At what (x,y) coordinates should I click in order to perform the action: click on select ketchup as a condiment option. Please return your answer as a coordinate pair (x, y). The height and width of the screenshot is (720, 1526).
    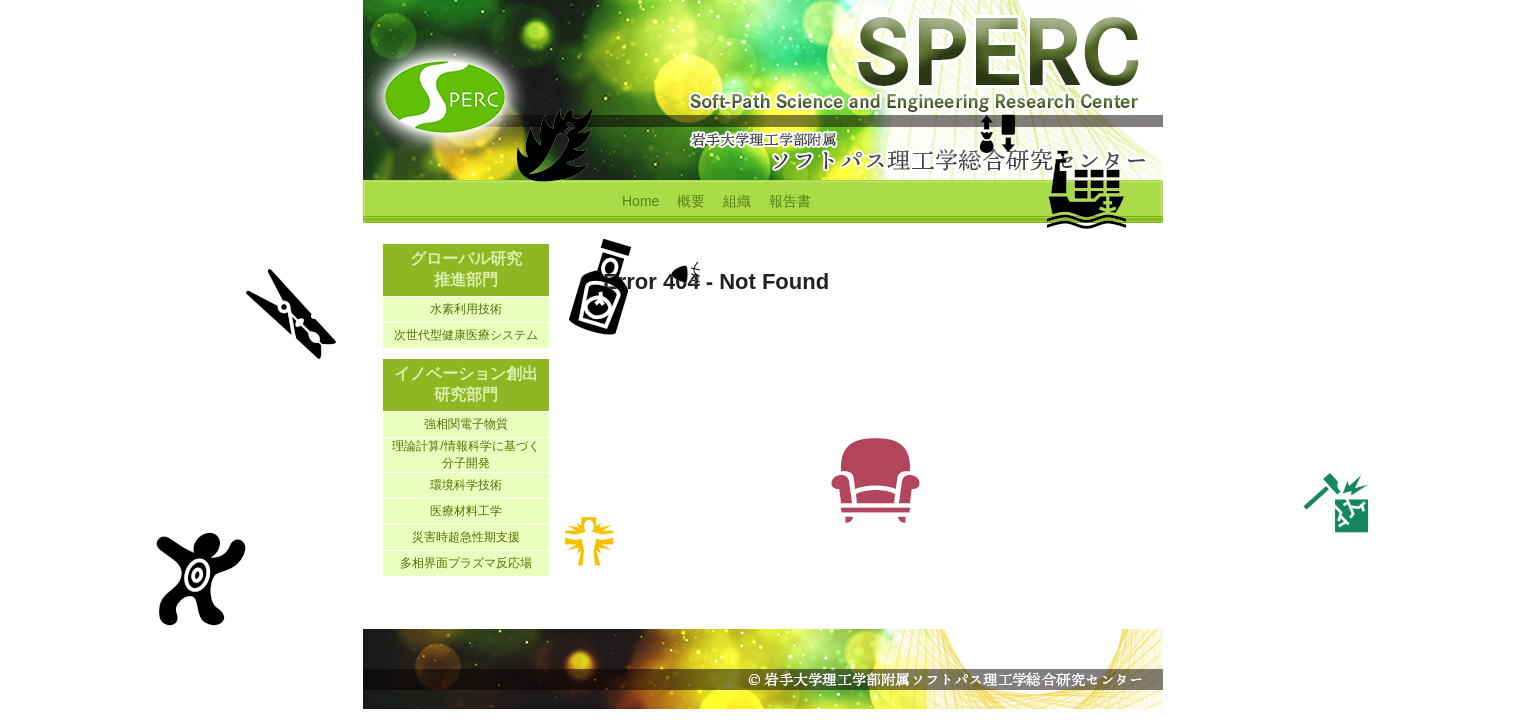
    Looking at the image, I should click on (600, 286).